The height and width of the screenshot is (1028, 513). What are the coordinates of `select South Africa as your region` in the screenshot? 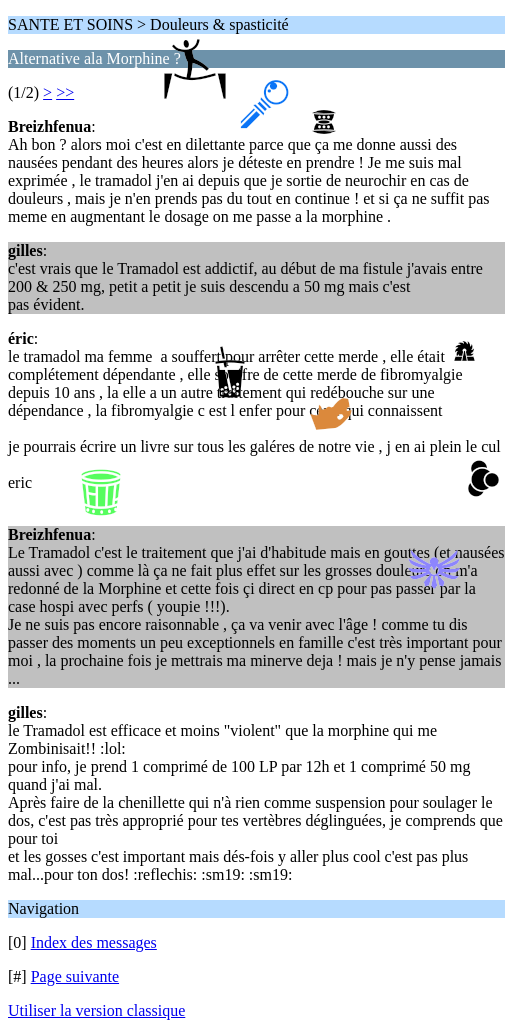 It's located at (331, 414).